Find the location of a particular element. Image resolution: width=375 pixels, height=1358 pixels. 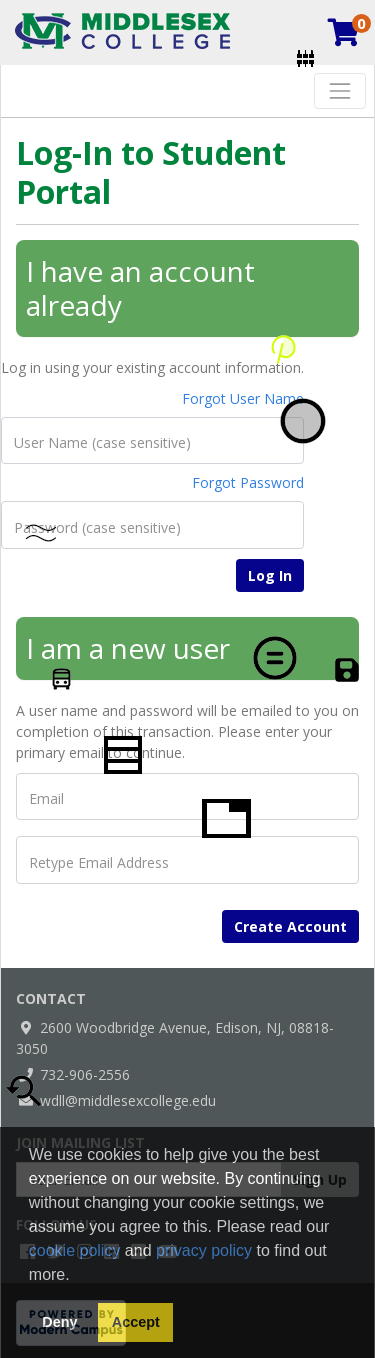

open a new browser tab is located at coordinates (226, 818).